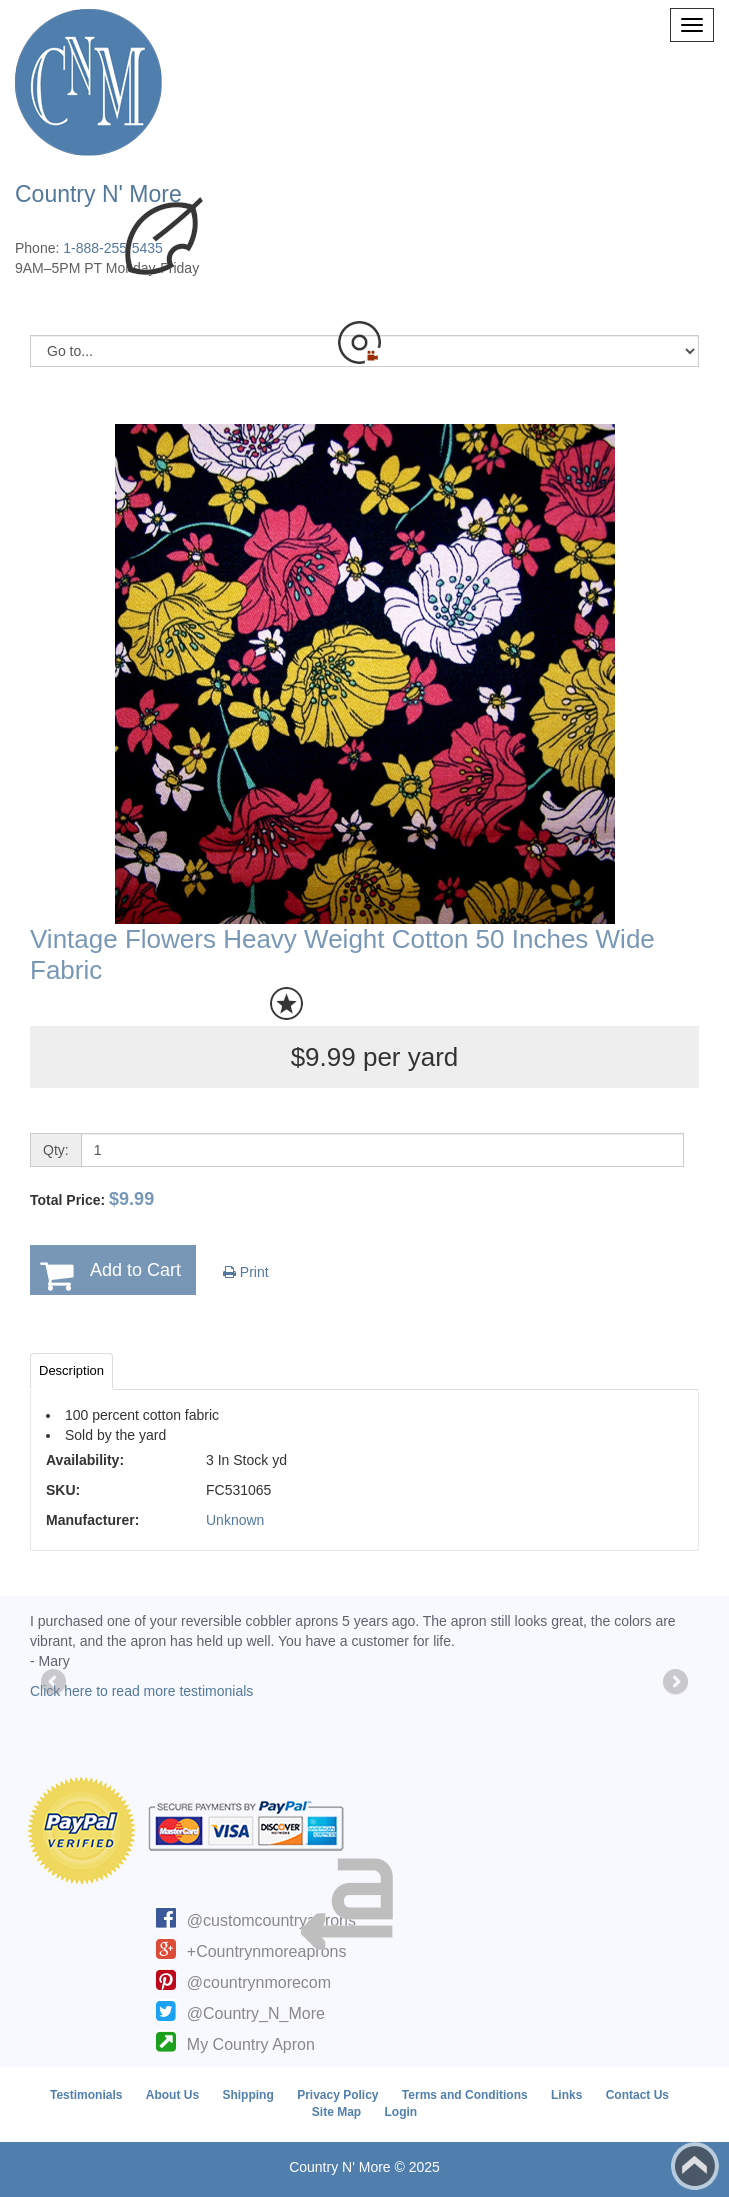 The image size is (729, 2197). What do you see at coordinates (286, 1003) in the screenshot?
I see `set default applications for file types` at bounding box center [286, 1003].